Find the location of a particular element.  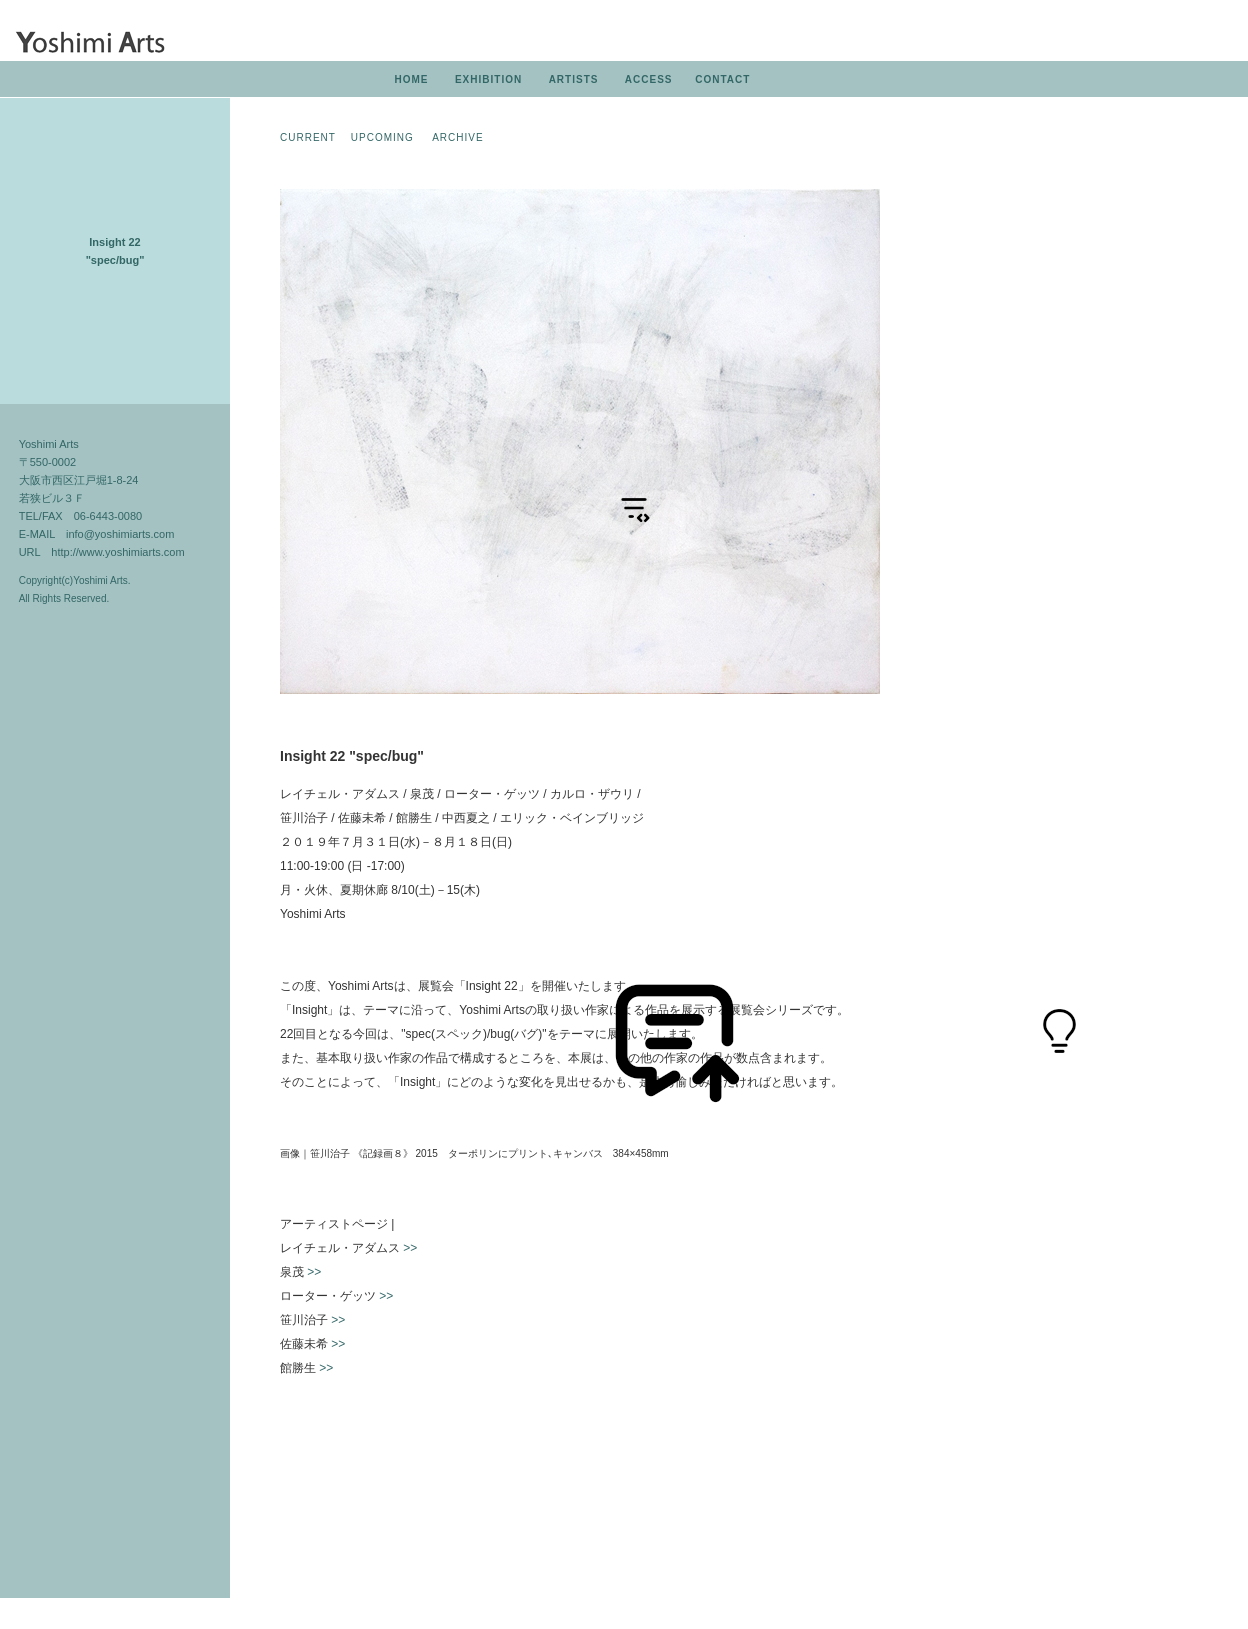

send or submit a message is located at coordinates (674, 1037).